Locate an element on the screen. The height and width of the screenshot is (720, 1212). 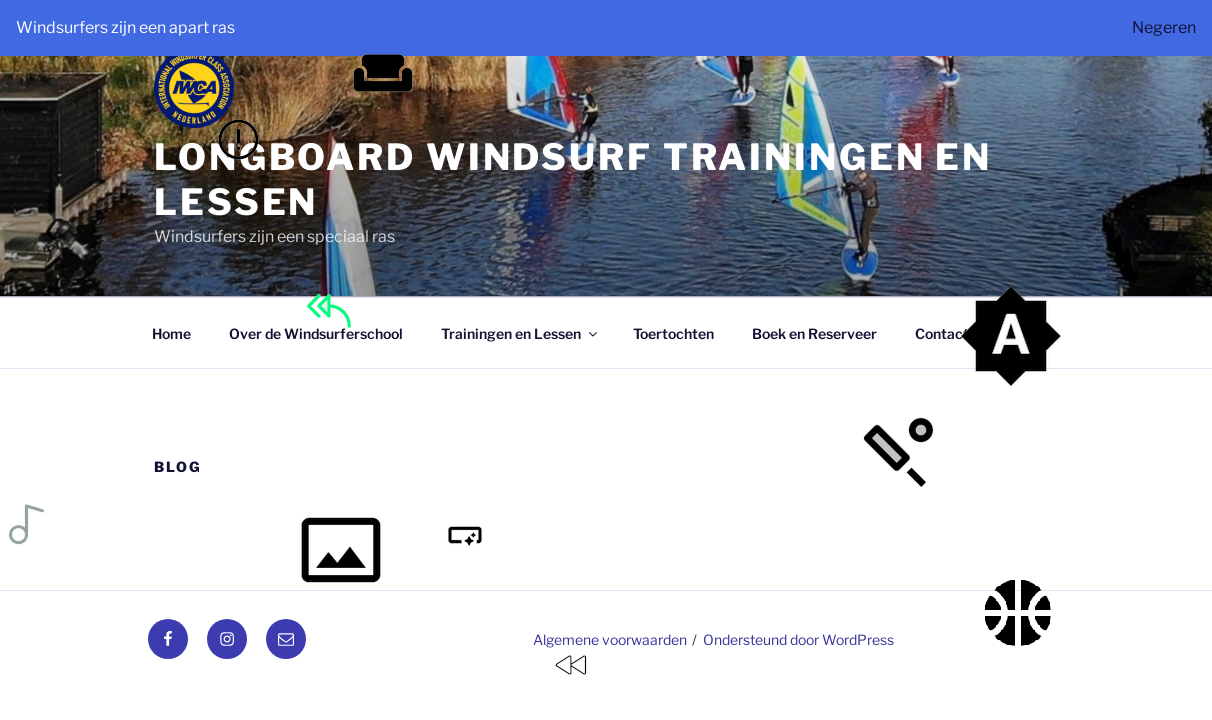
indicates a warning or alert that needs attention is located at coordinates (238, 139).